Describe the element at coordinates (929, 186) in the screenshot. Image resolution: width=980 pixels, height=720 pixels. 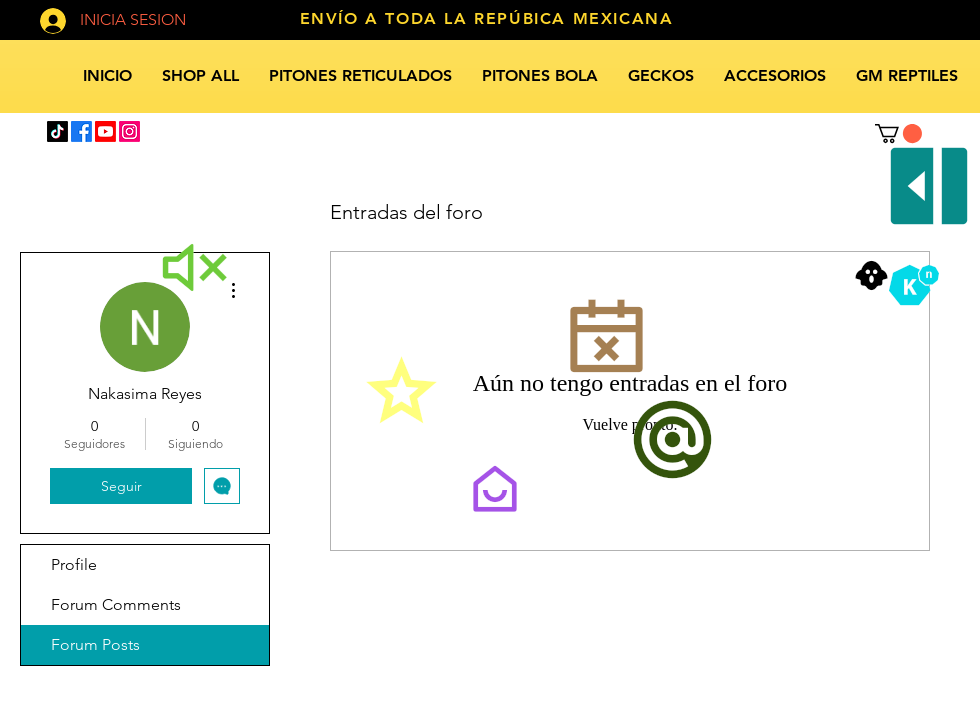
I see `collapse the sidebar panel` at that location.